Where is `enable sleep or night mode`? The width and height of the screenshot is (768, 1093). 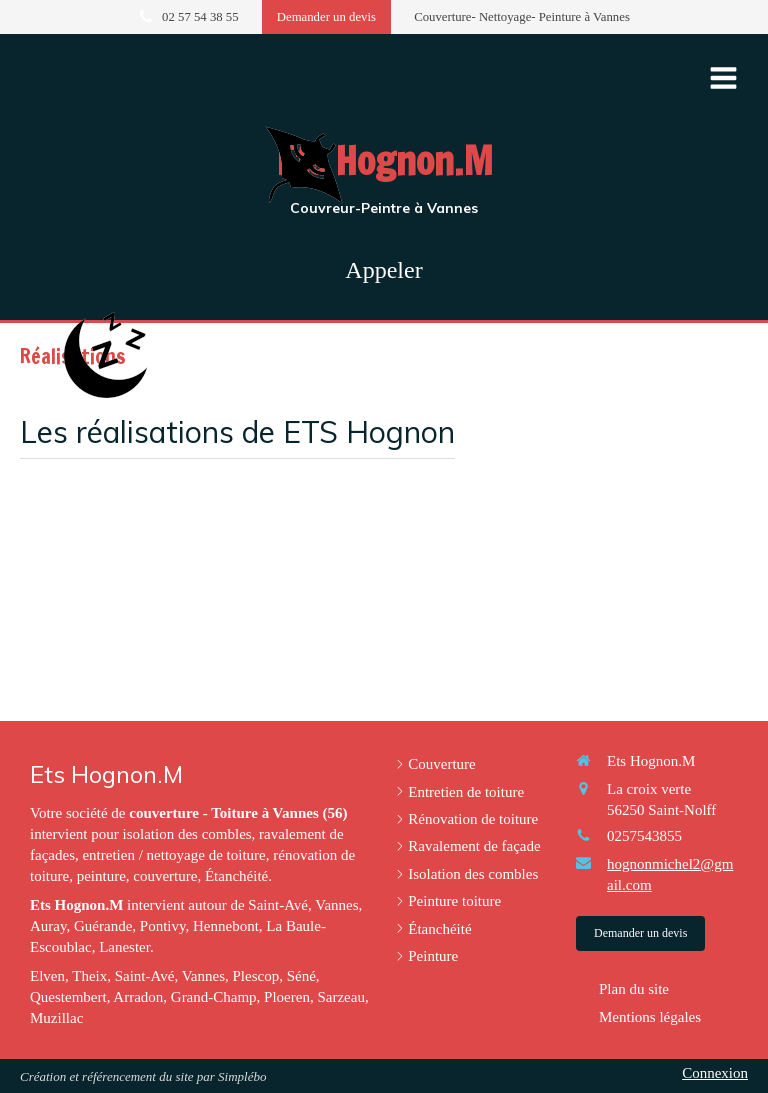
enable sleep or night mode is located at coordinates (106, 355).